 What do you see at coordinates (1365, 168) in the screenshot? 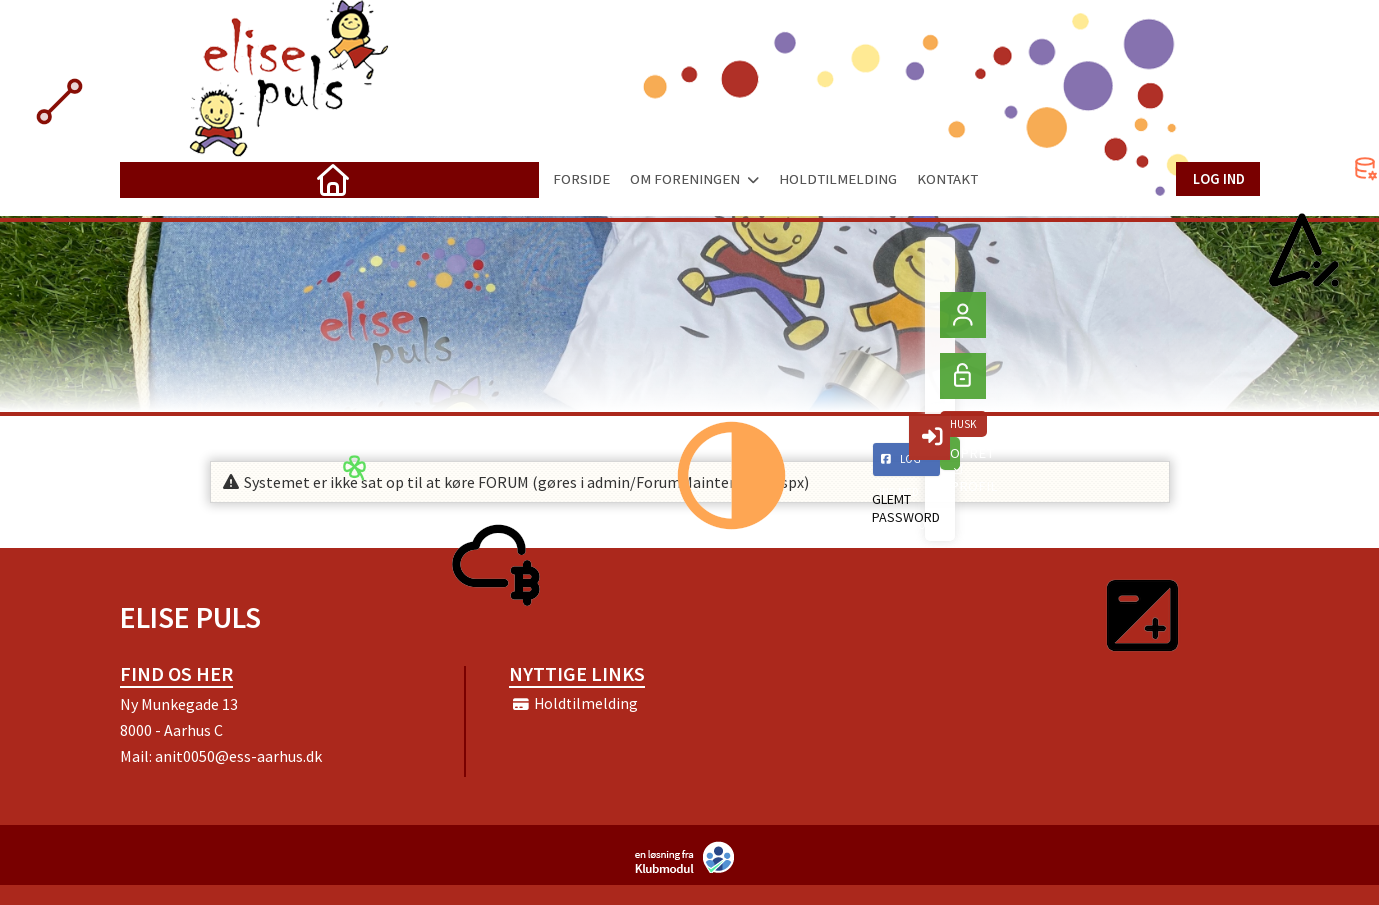
I see `configure database settings` at bounding box center [1365, 168].